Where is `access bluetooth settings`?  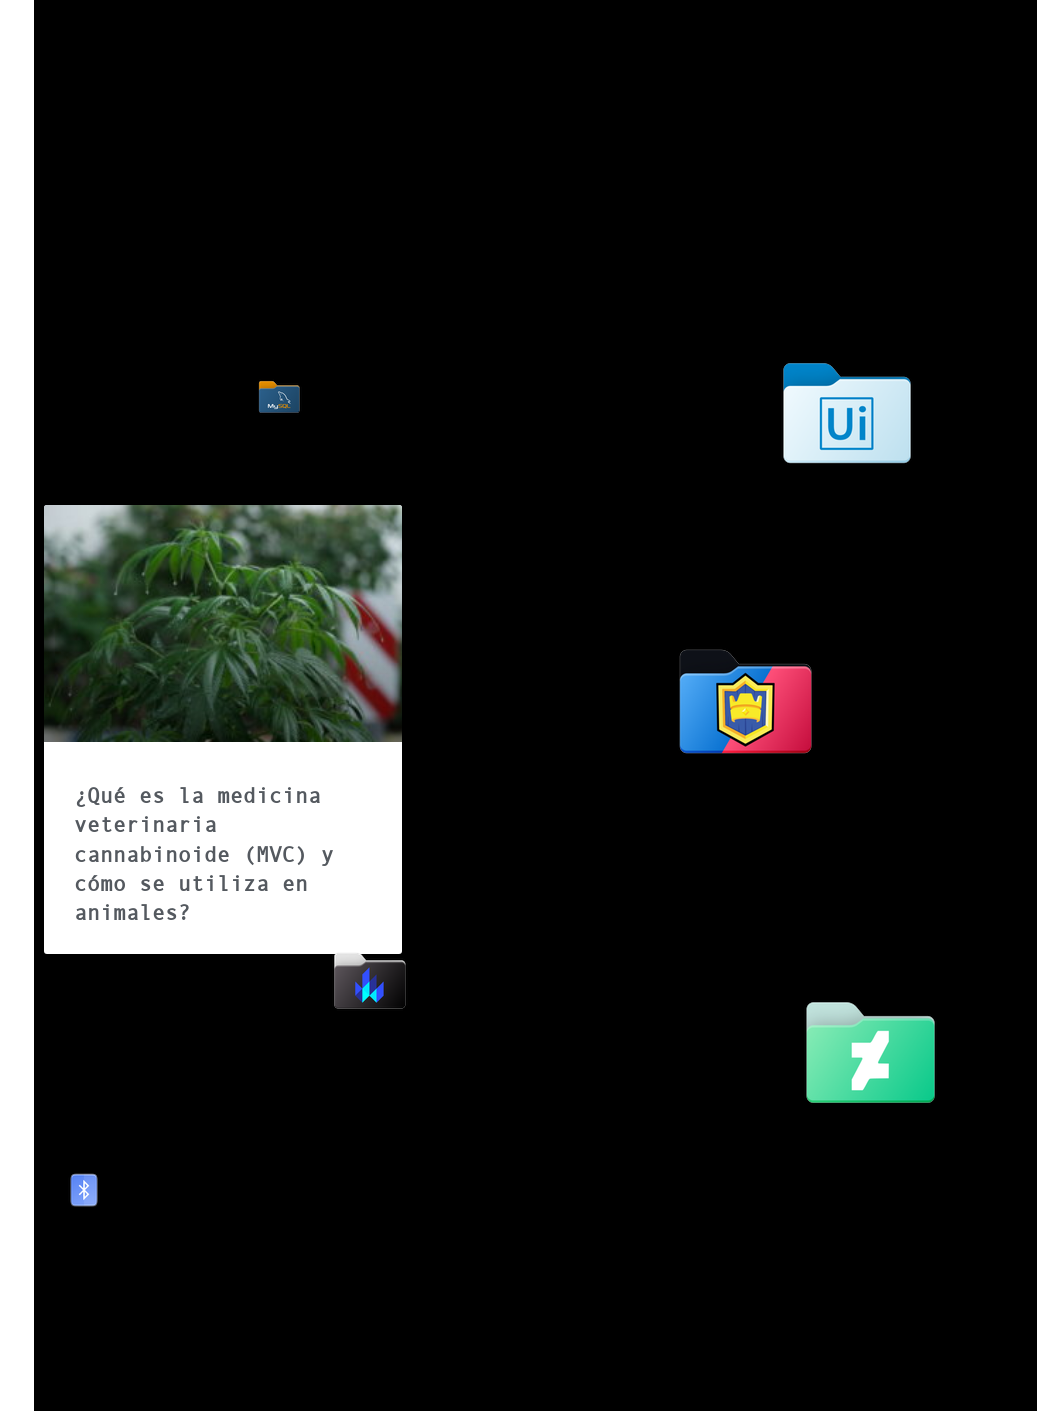 access bluetooth settings is located at coordinates (84, 1190).